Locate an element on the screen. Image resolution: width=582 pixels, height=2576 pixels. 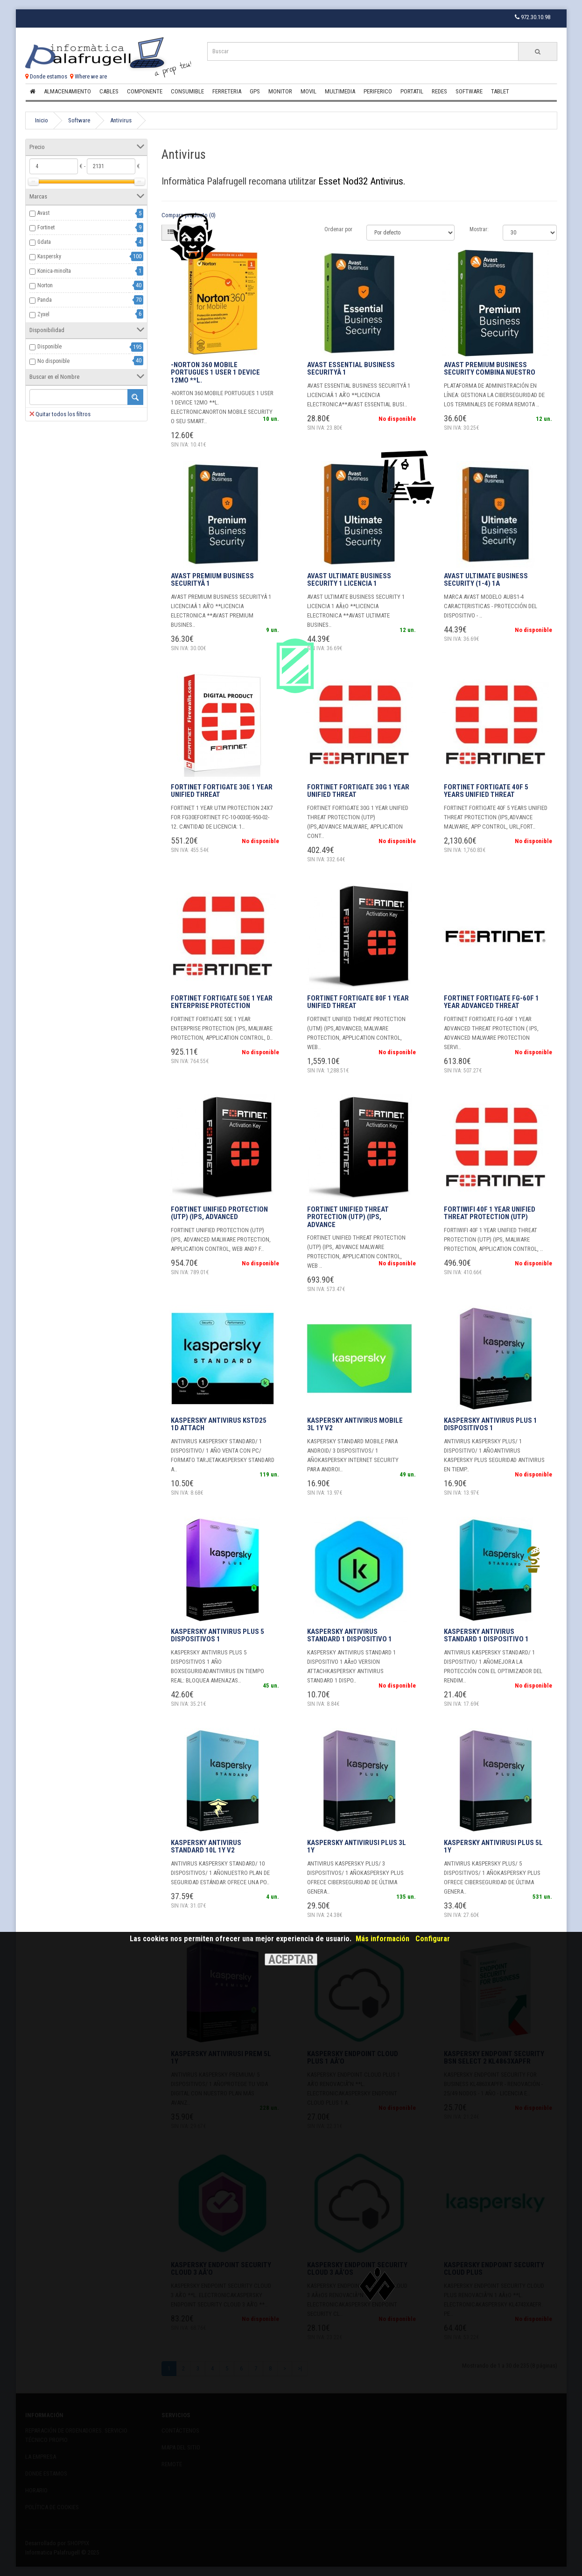
view mirror or reflection feature is located at coordinates (295, 666).